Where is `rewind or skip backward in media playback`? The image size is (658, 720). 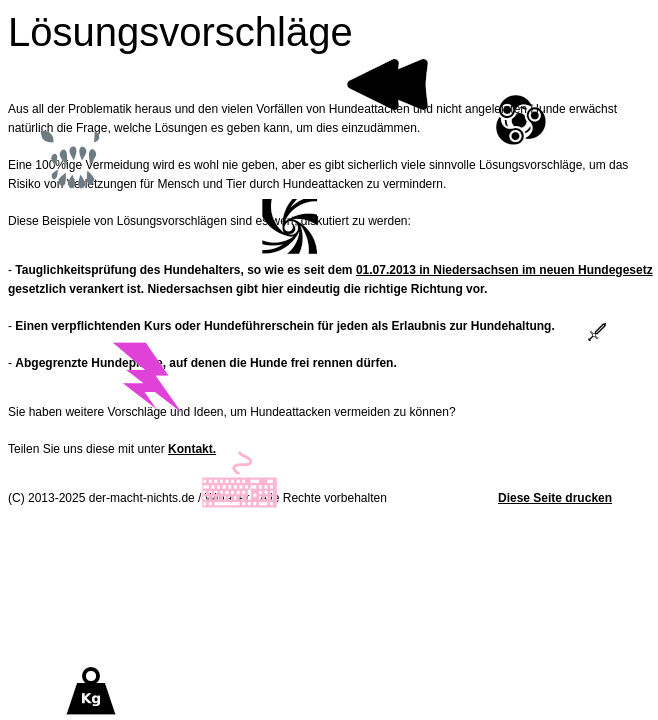 rewind or skip backward in media playback is located at coordinates (387, 84).